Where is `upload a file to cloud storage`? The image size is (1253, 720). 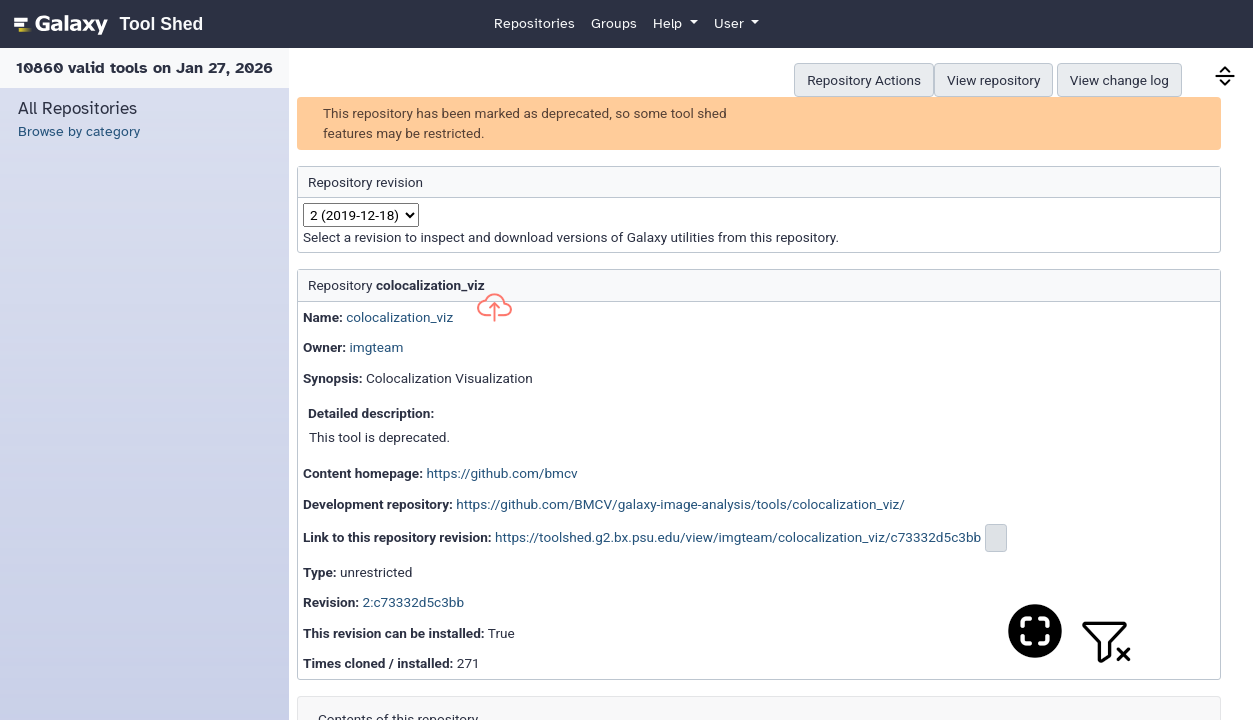 upload a file to cloud storage is located at coordinates (494, 307).